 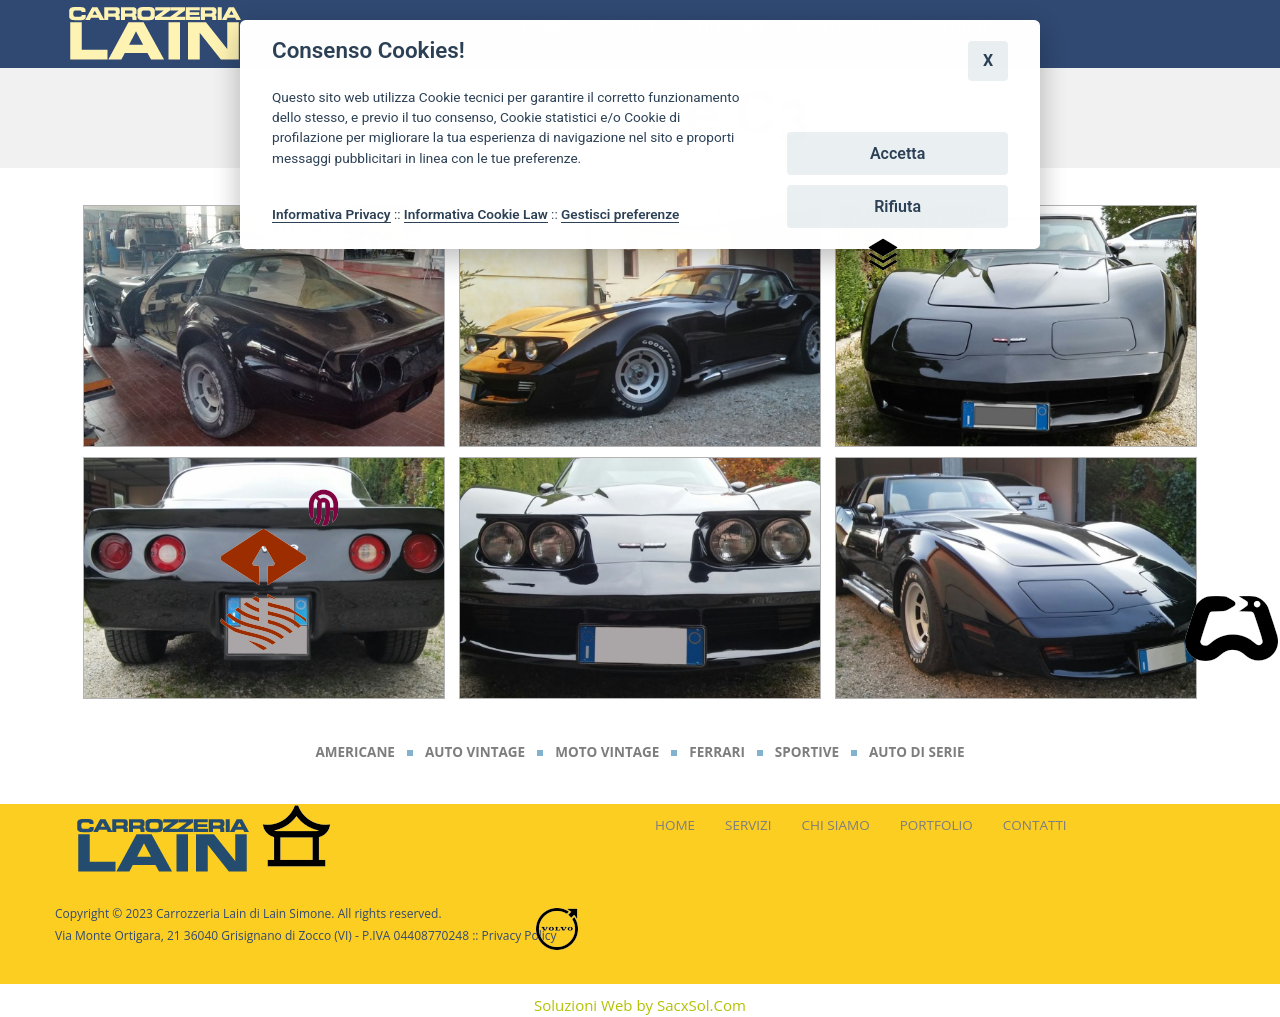 What do you see at coordinates (263, 589) in the screenshot?
I see `flux brand logo` at bounding box center [263, 589].